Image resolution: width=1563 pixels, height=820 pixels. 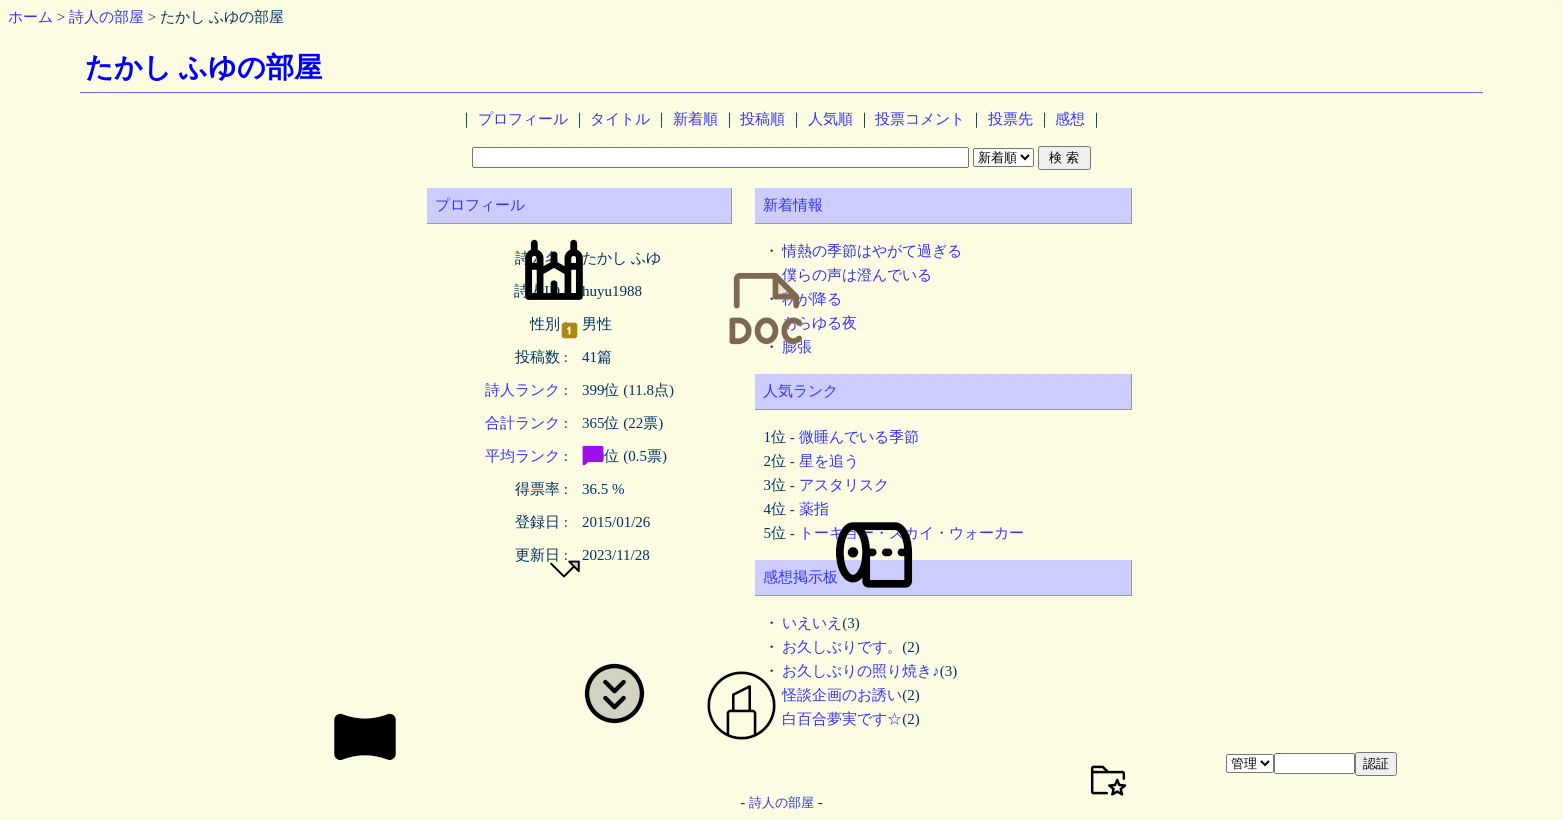 I want to click on reply to a message or forward content, so click(x=565, y=568).